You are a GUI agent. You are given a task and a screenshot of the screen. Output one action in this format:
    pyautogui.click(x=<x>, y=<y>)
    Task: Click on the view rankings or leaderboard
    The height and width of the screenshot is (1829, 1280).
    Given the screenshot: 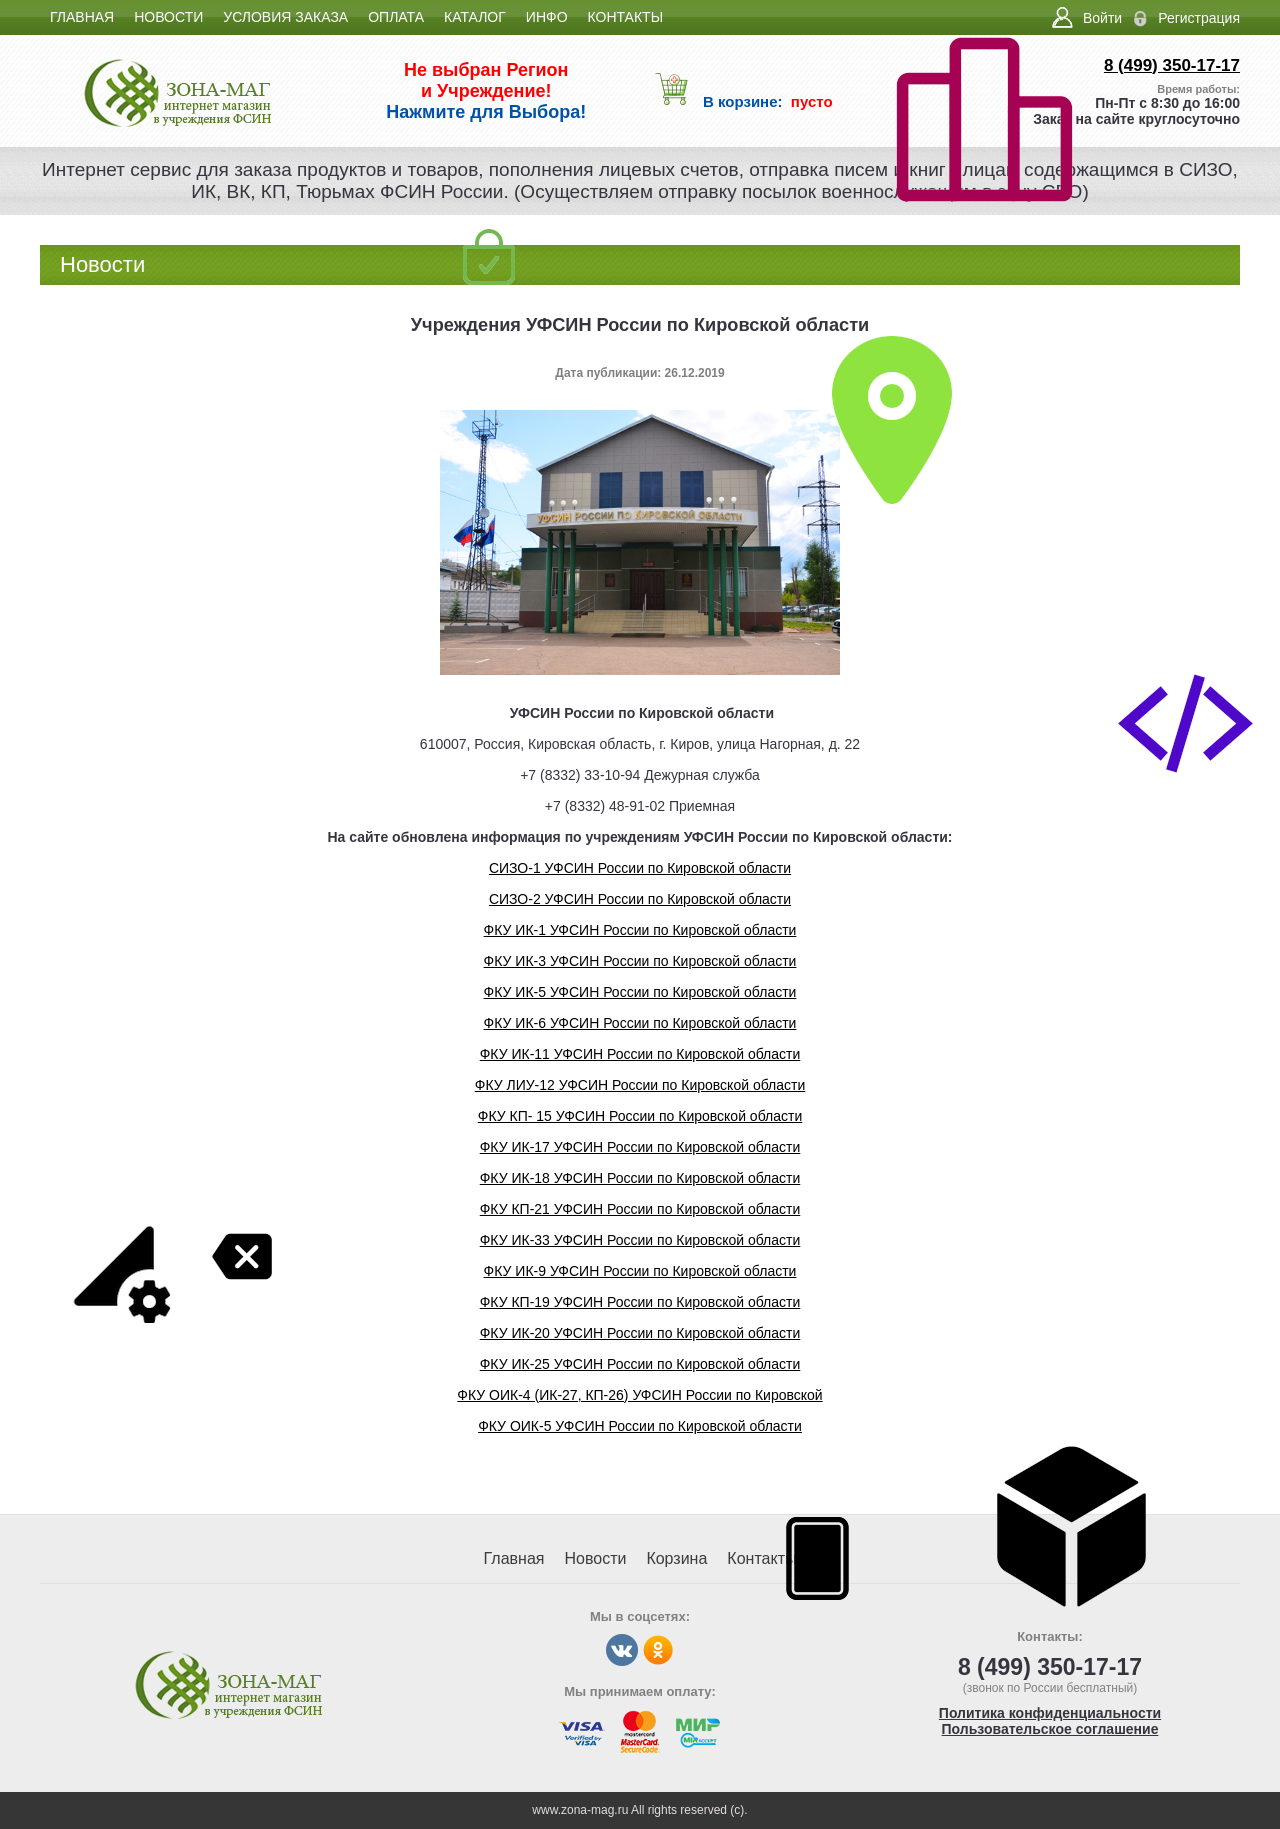 What is the action you would take?
    pyautogui.click(x=984, y=119)
    